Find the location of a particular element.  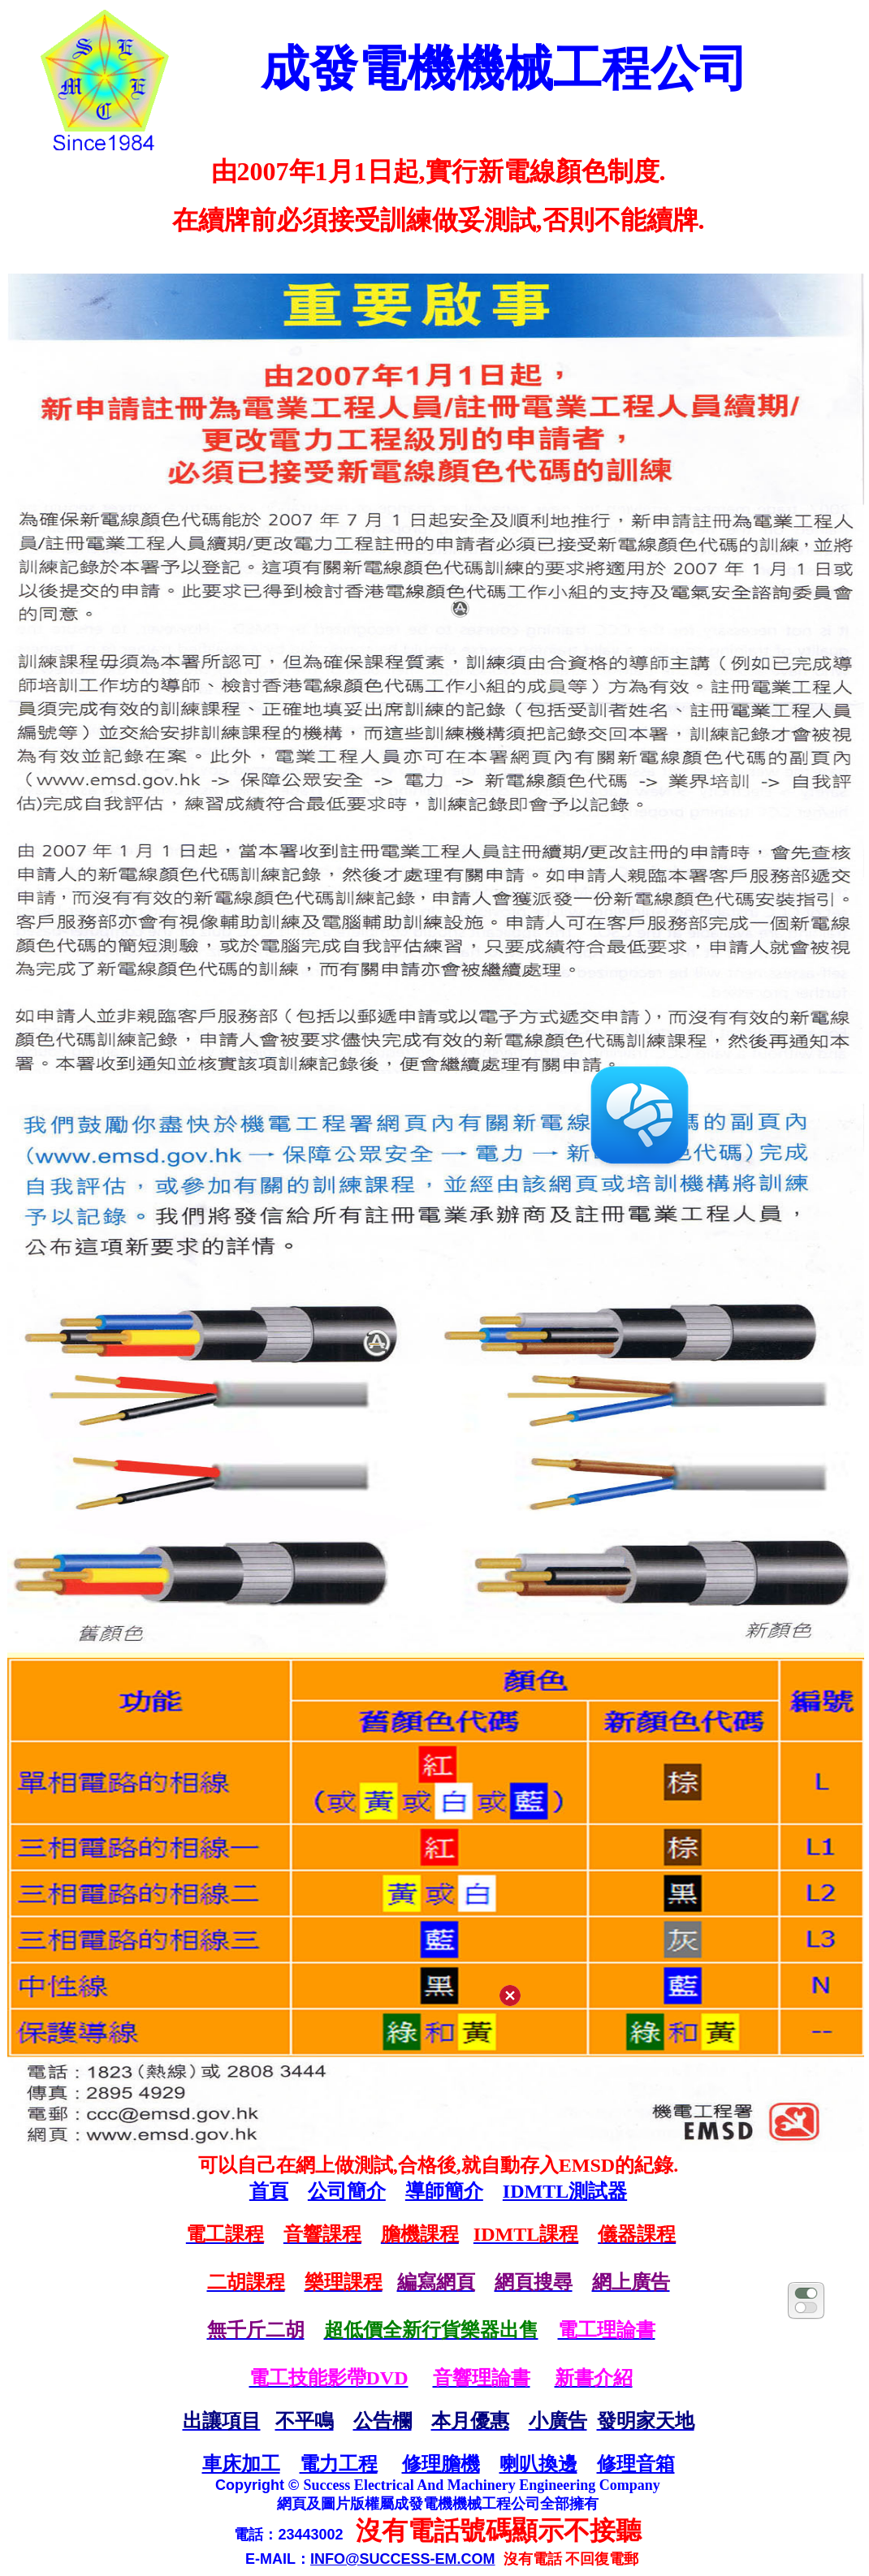

open unity tweak tool settings is located at coordinates (806, 2300).